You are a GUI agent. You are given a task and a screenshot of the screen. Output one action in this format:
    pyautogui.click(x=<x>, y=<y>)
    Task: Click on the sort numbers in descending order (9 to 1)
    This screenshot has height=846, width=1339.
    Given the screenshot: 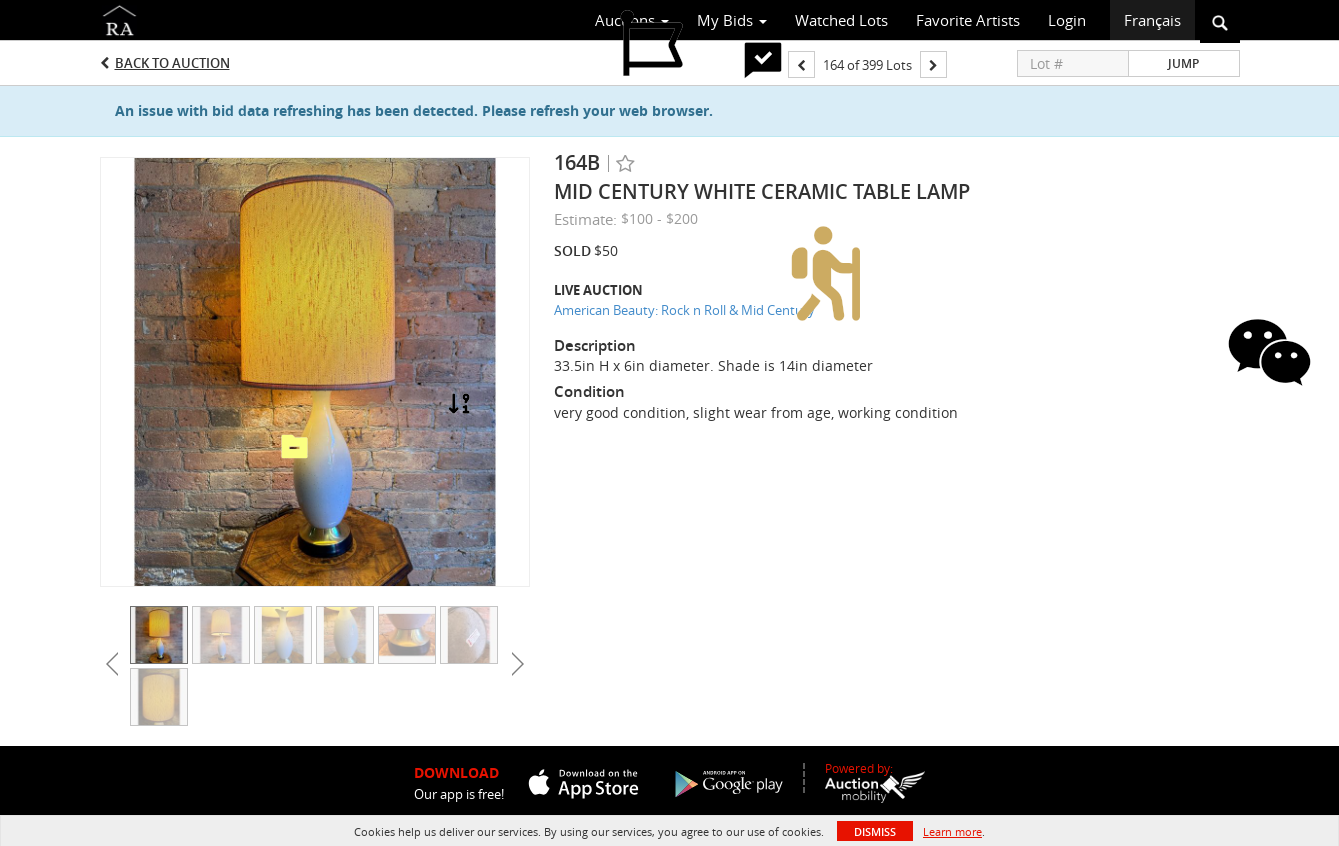 What is the action you would take?
    pyautogui.click(x=459, y=403)
    